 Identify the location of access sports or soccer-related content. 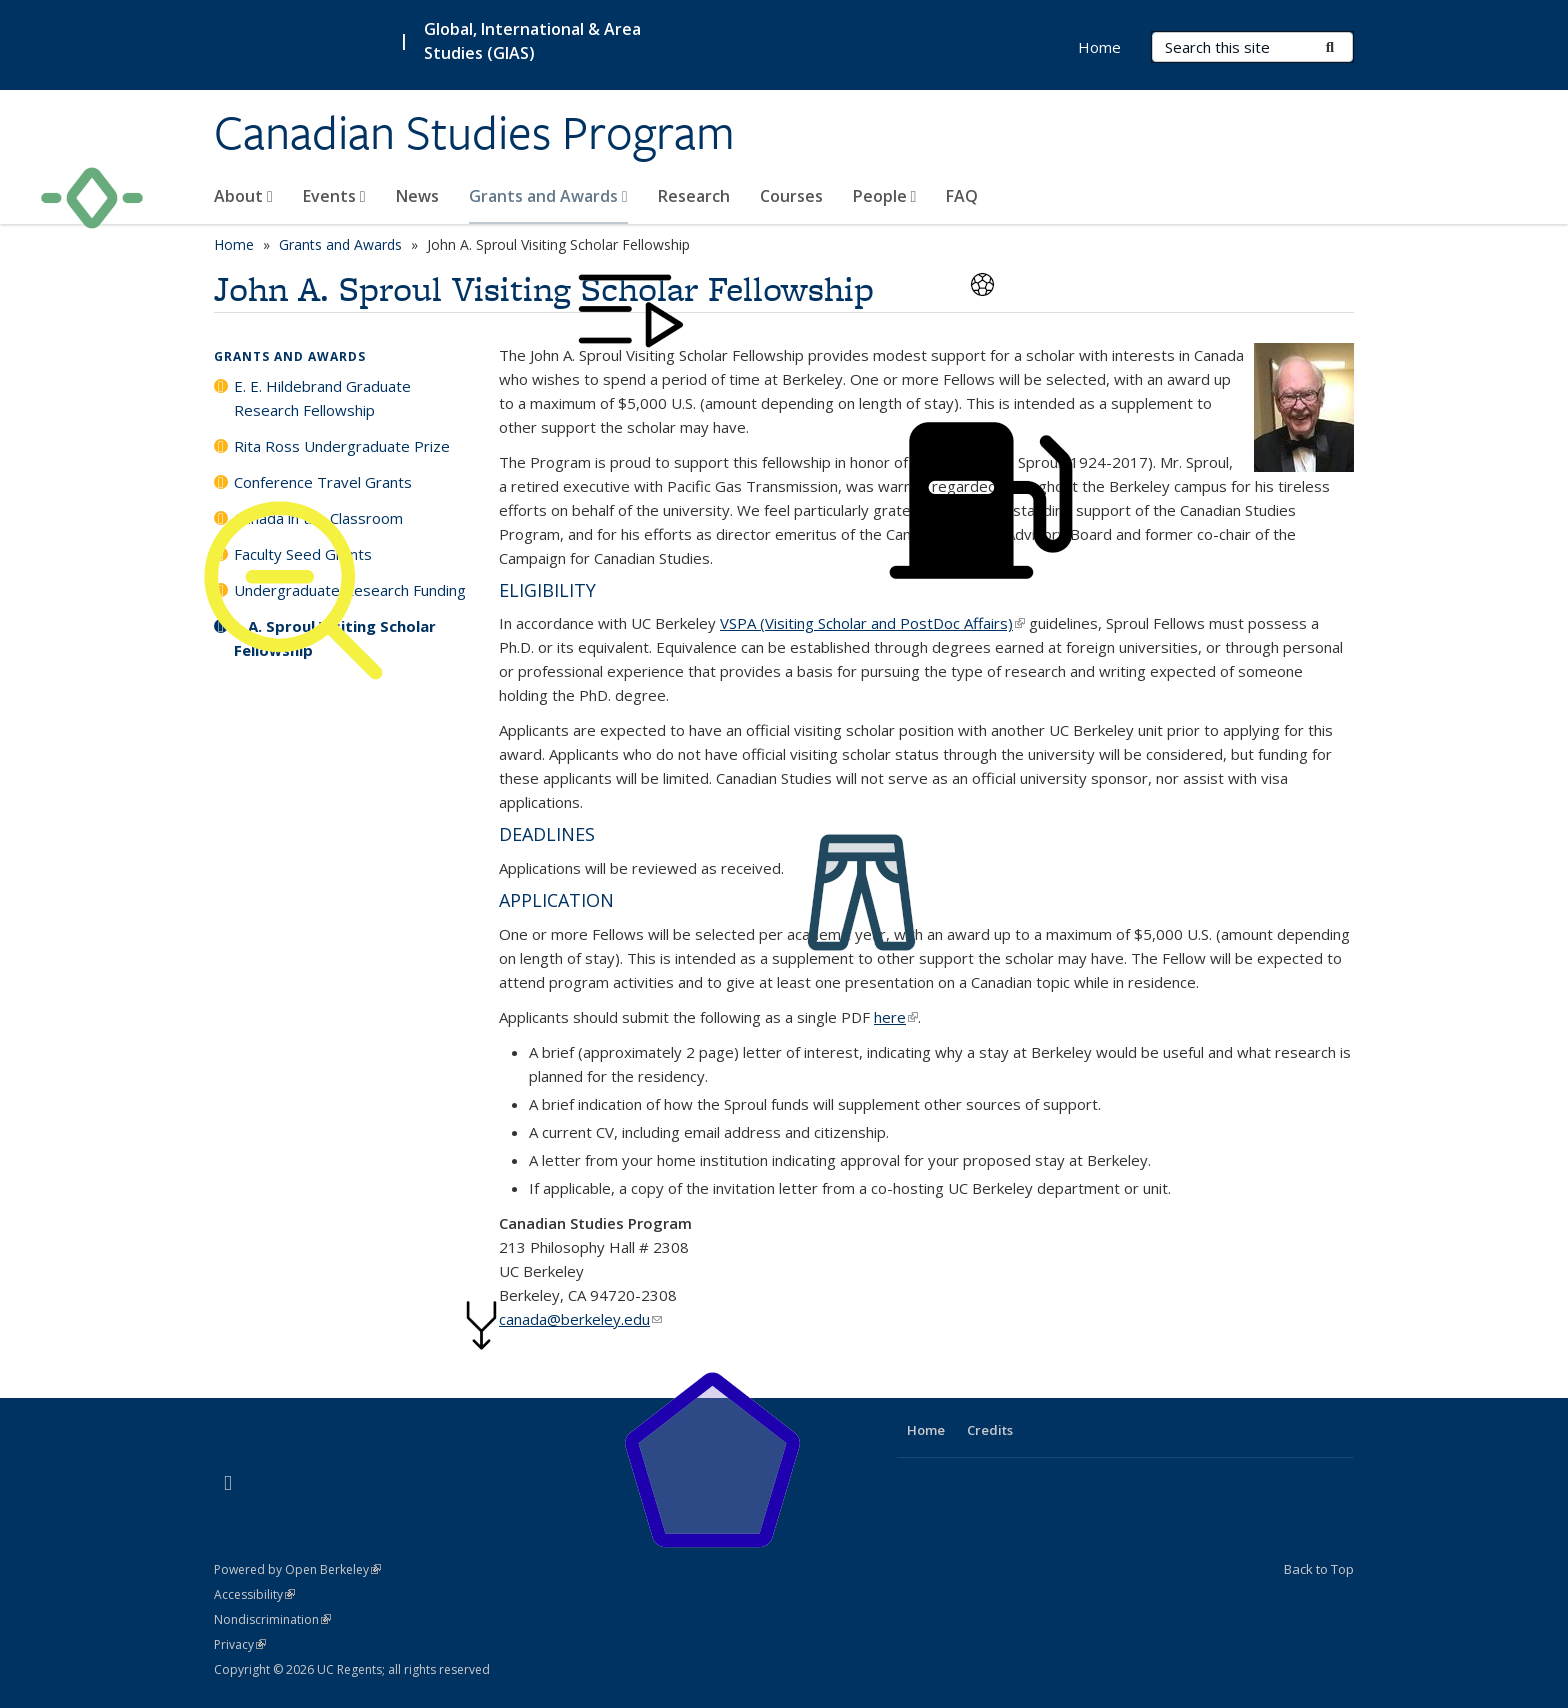
(982, 284).